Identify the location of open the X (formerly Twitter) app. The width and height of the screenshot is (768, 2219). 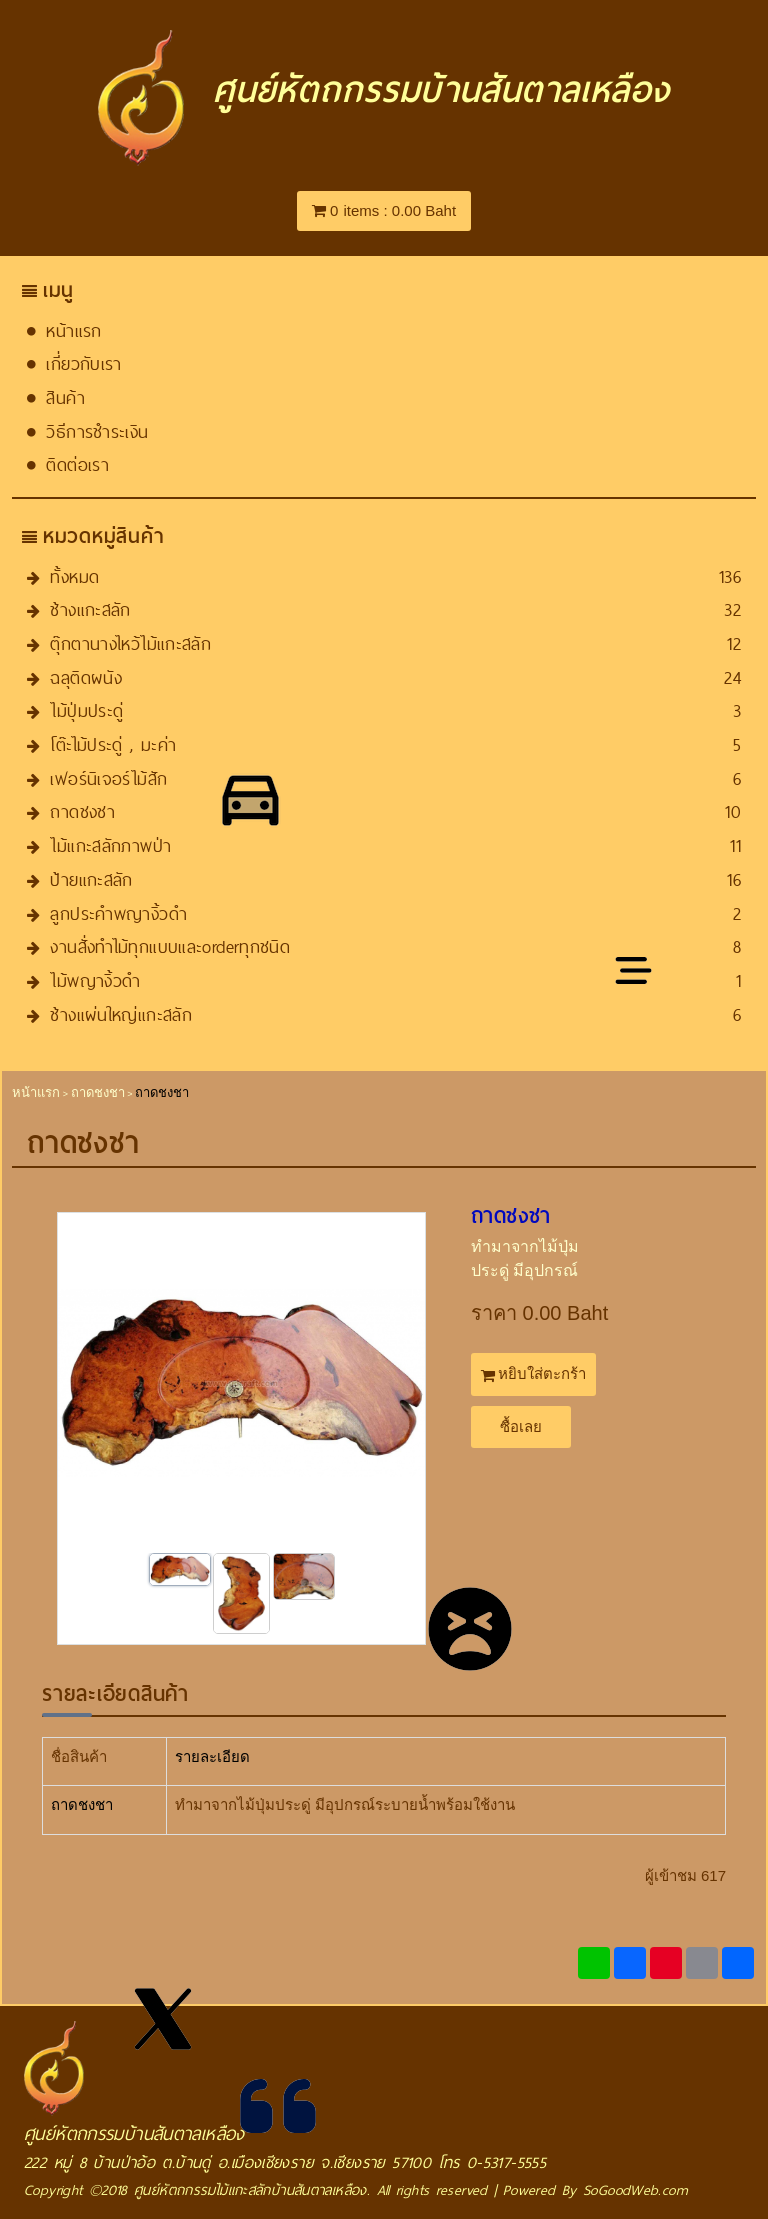
(163, 2019).